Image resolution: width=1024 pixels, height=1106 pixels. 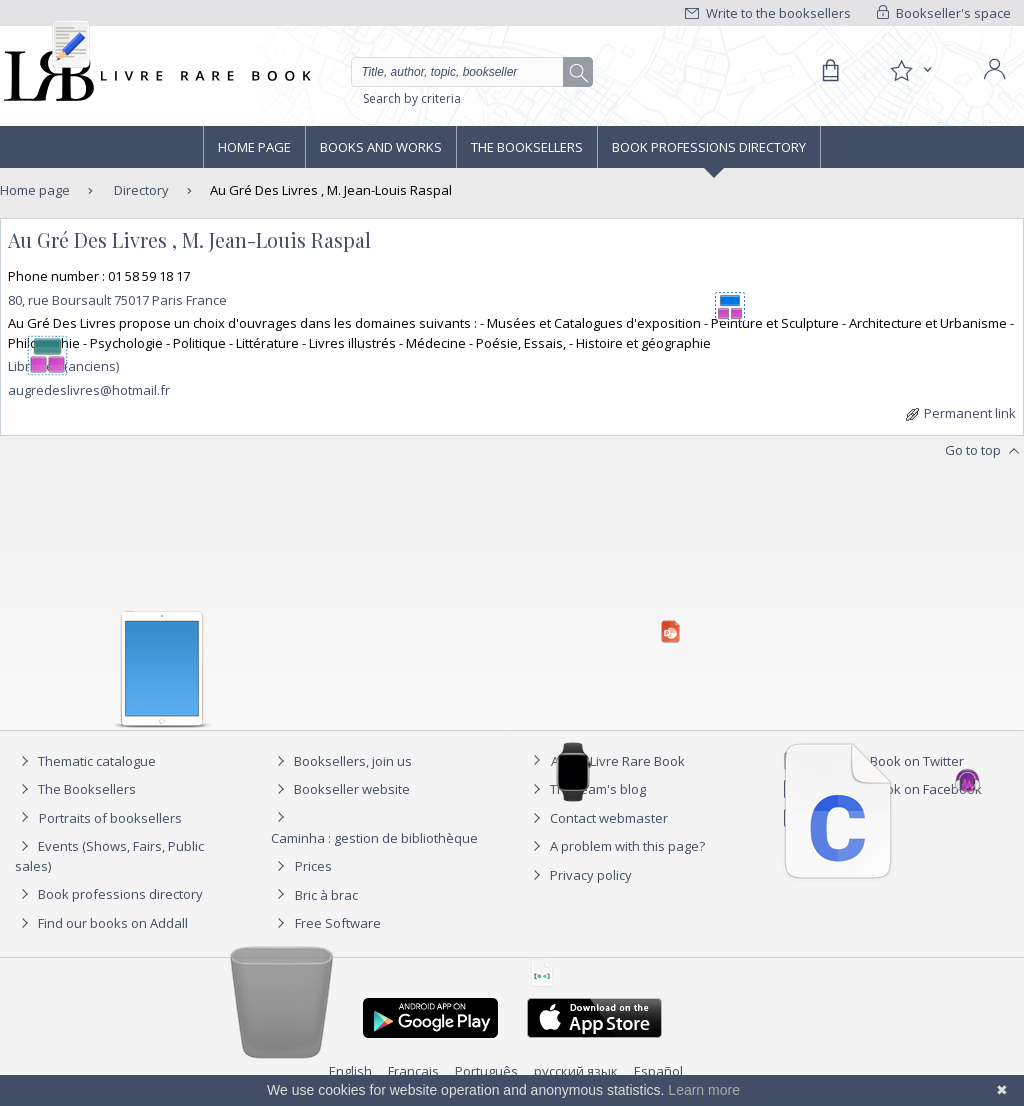 I want to click on a systemd unit configuration file, so click(x=542, y=973).